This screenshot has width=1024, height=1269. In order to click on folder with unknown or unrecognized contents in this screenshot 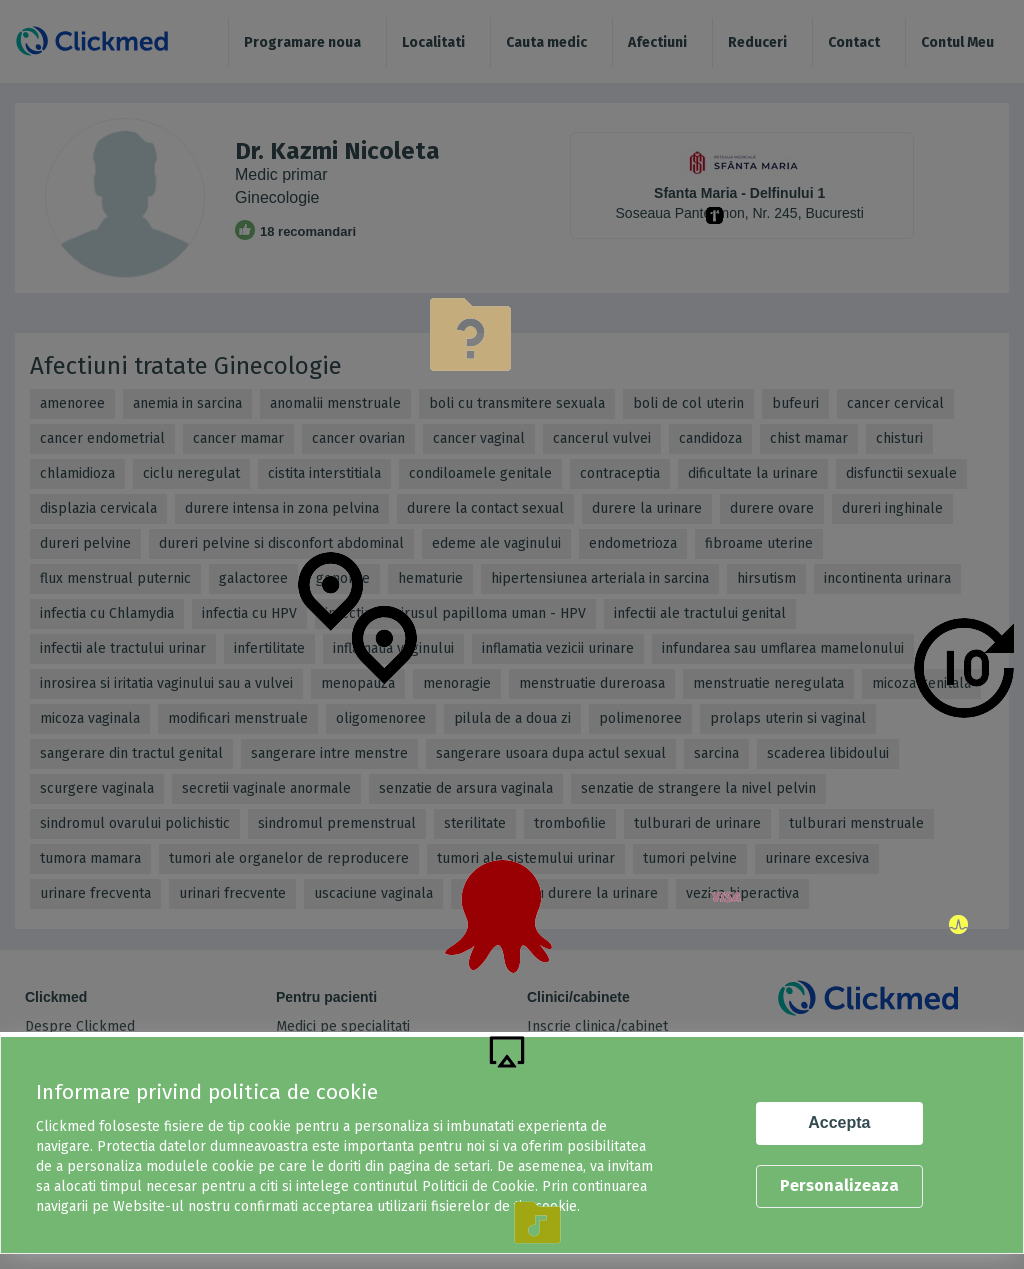, I will do `click(470, 334)`.